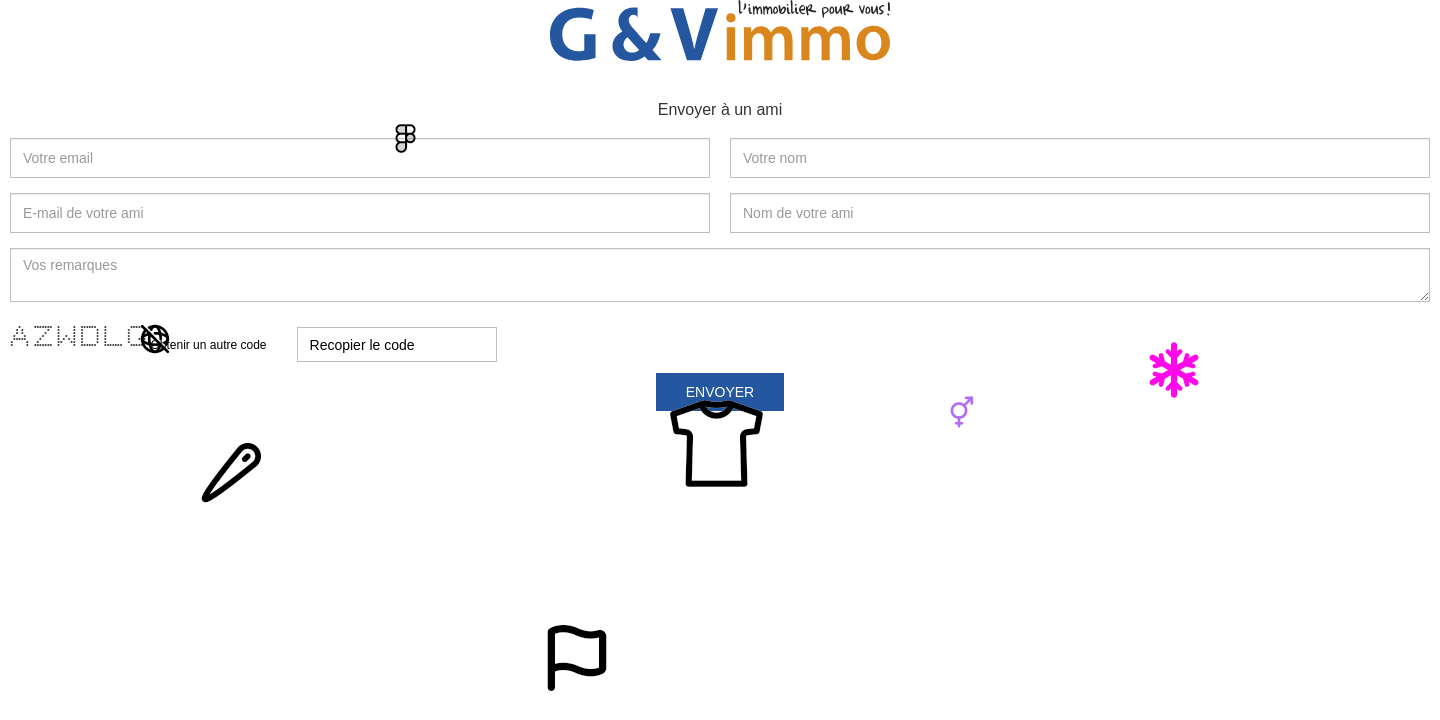 This screenshot has height=720, width=1440. Describe the element at coordinates (716, 443) in the screenshot. I see `browse clothing or apparel items` at that location.